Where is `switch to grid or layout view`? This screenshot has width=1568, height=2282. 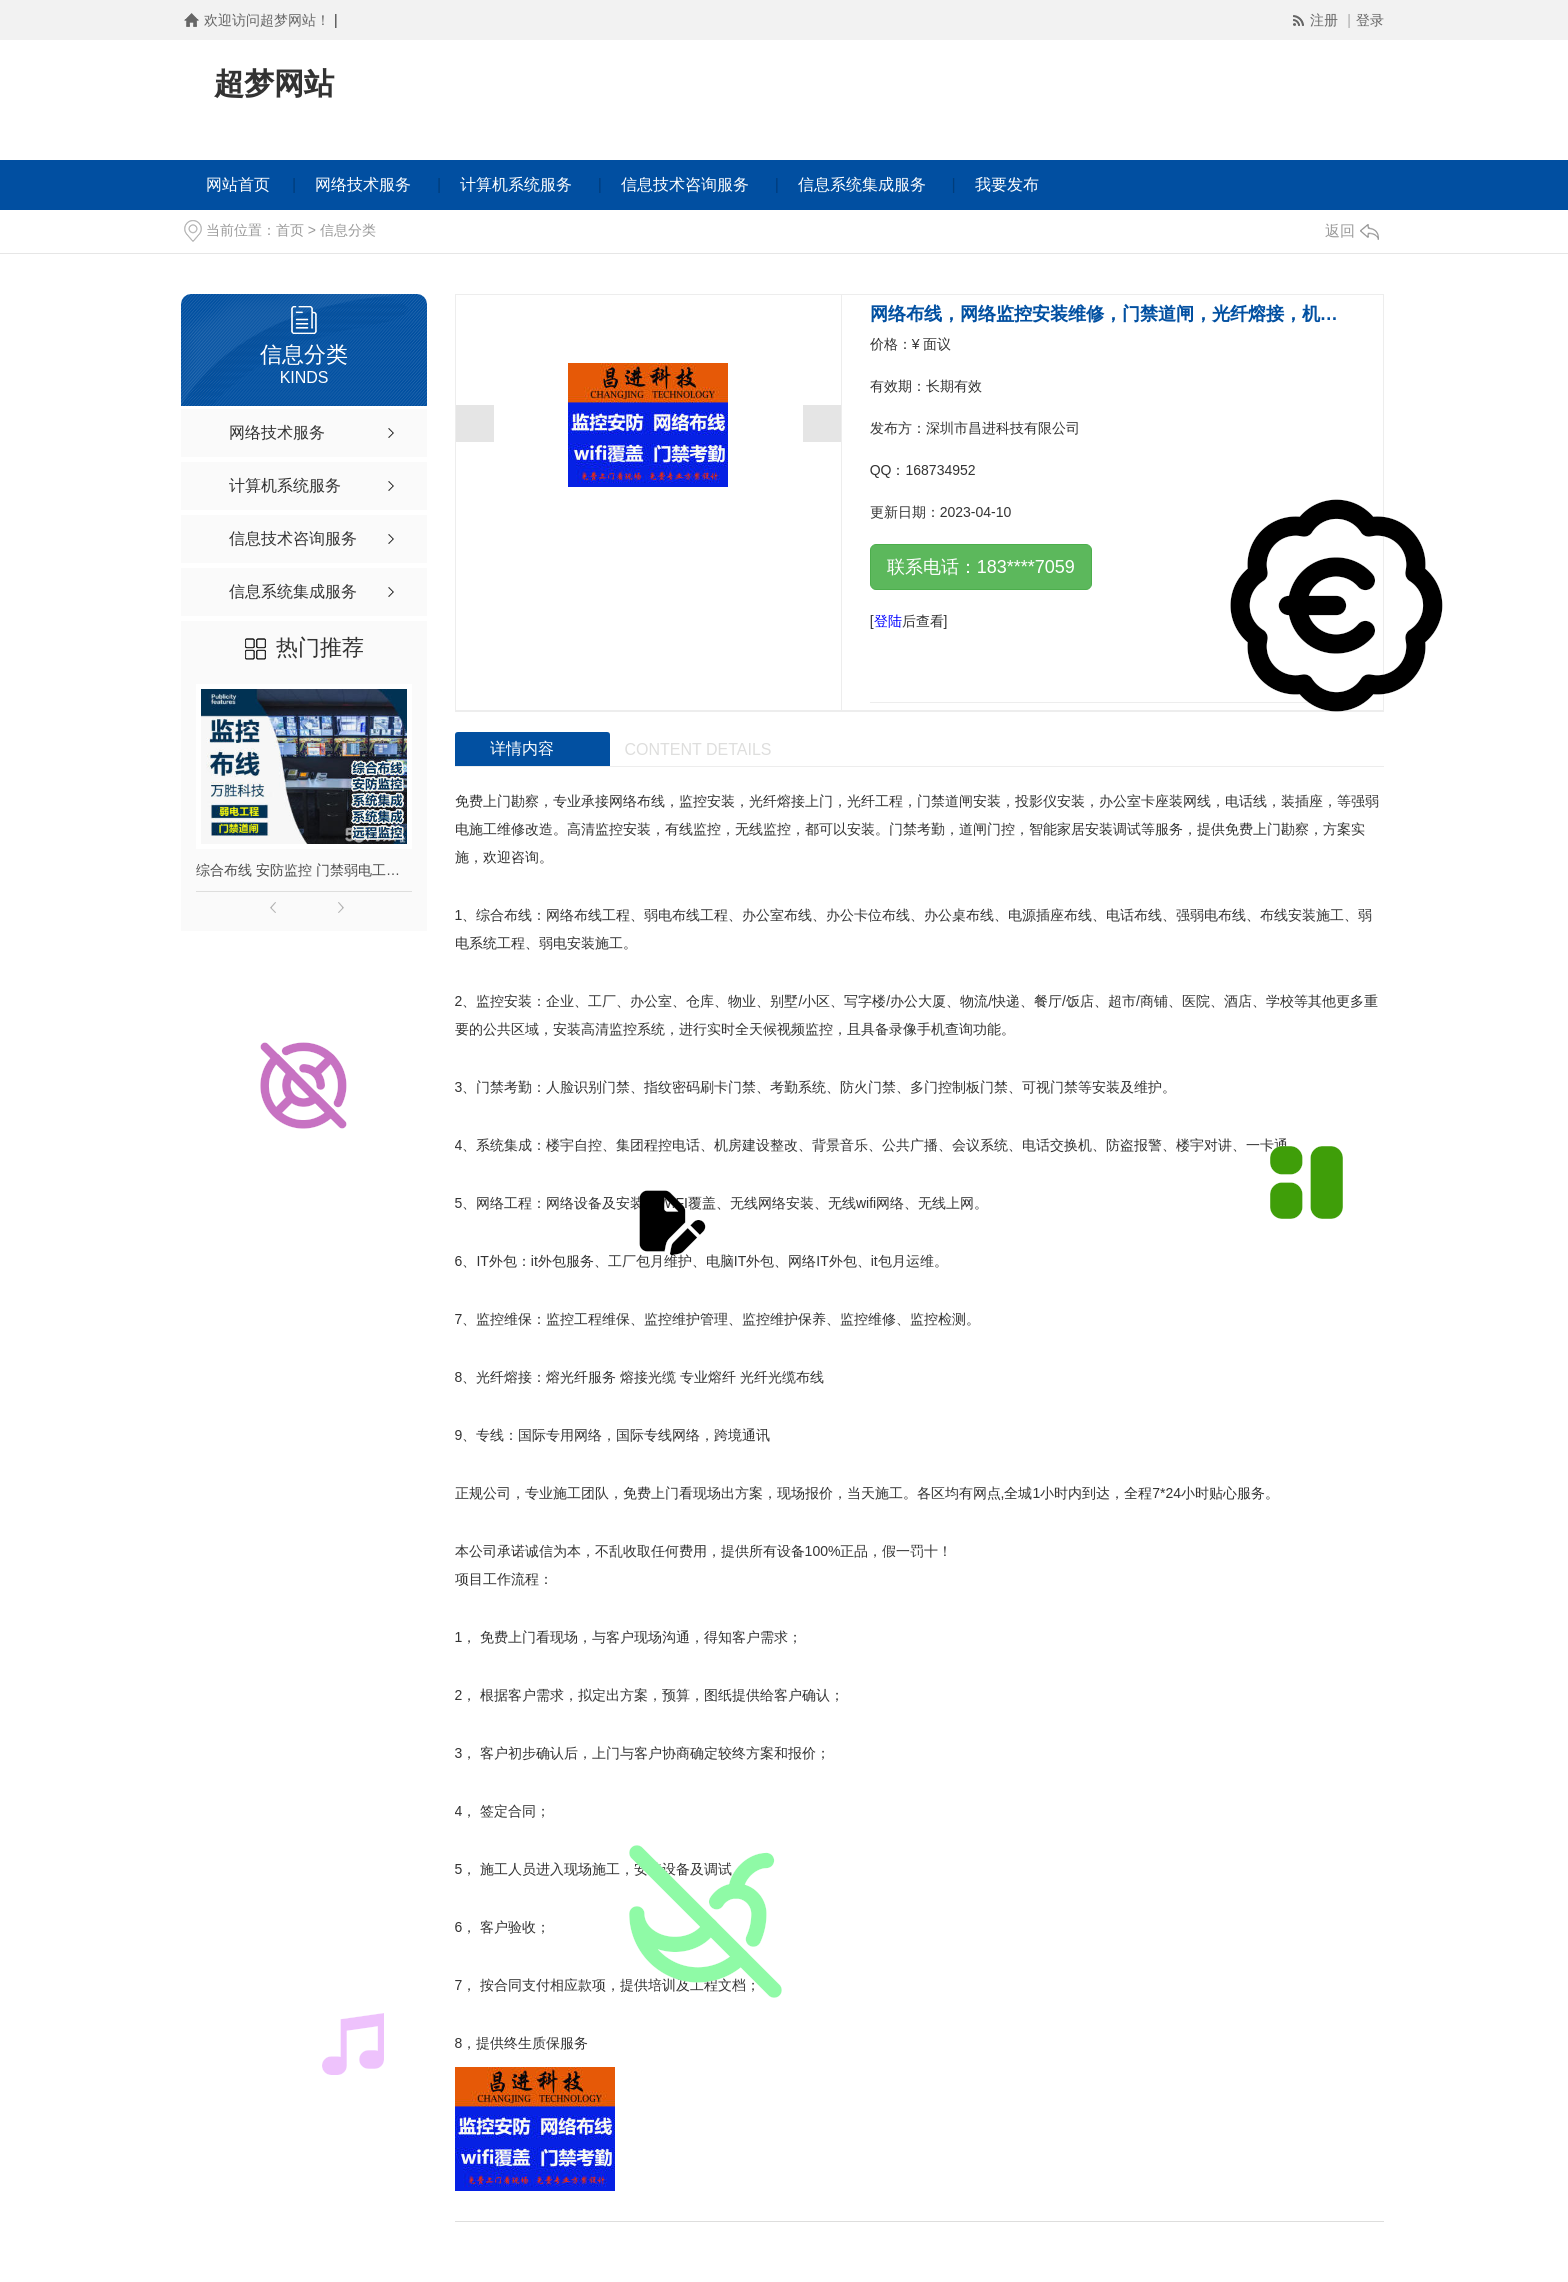 switch to grid or layout view is located at coordinates (1306, 1182).